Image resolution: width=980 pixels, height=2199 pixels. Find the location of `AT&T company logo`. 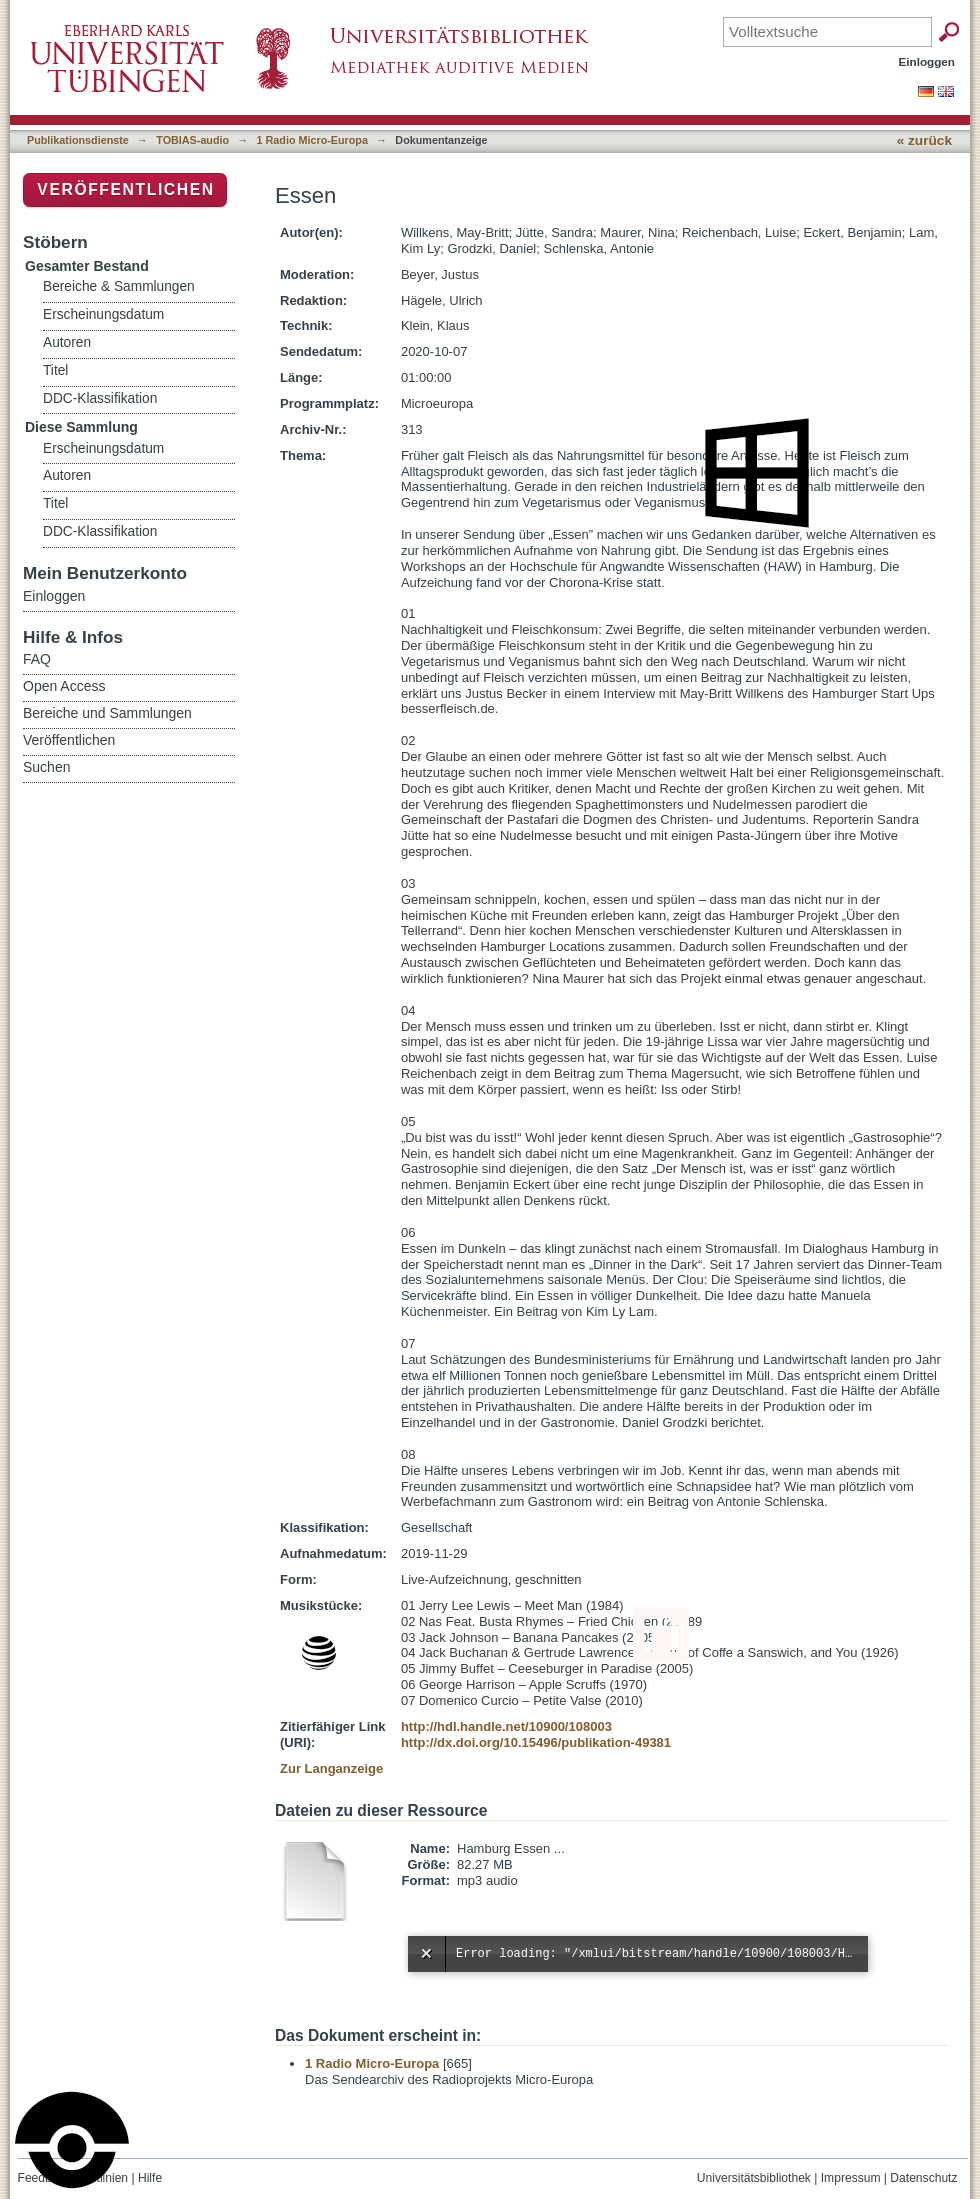

AT&T company logo is located at coordinates (319, 1653).